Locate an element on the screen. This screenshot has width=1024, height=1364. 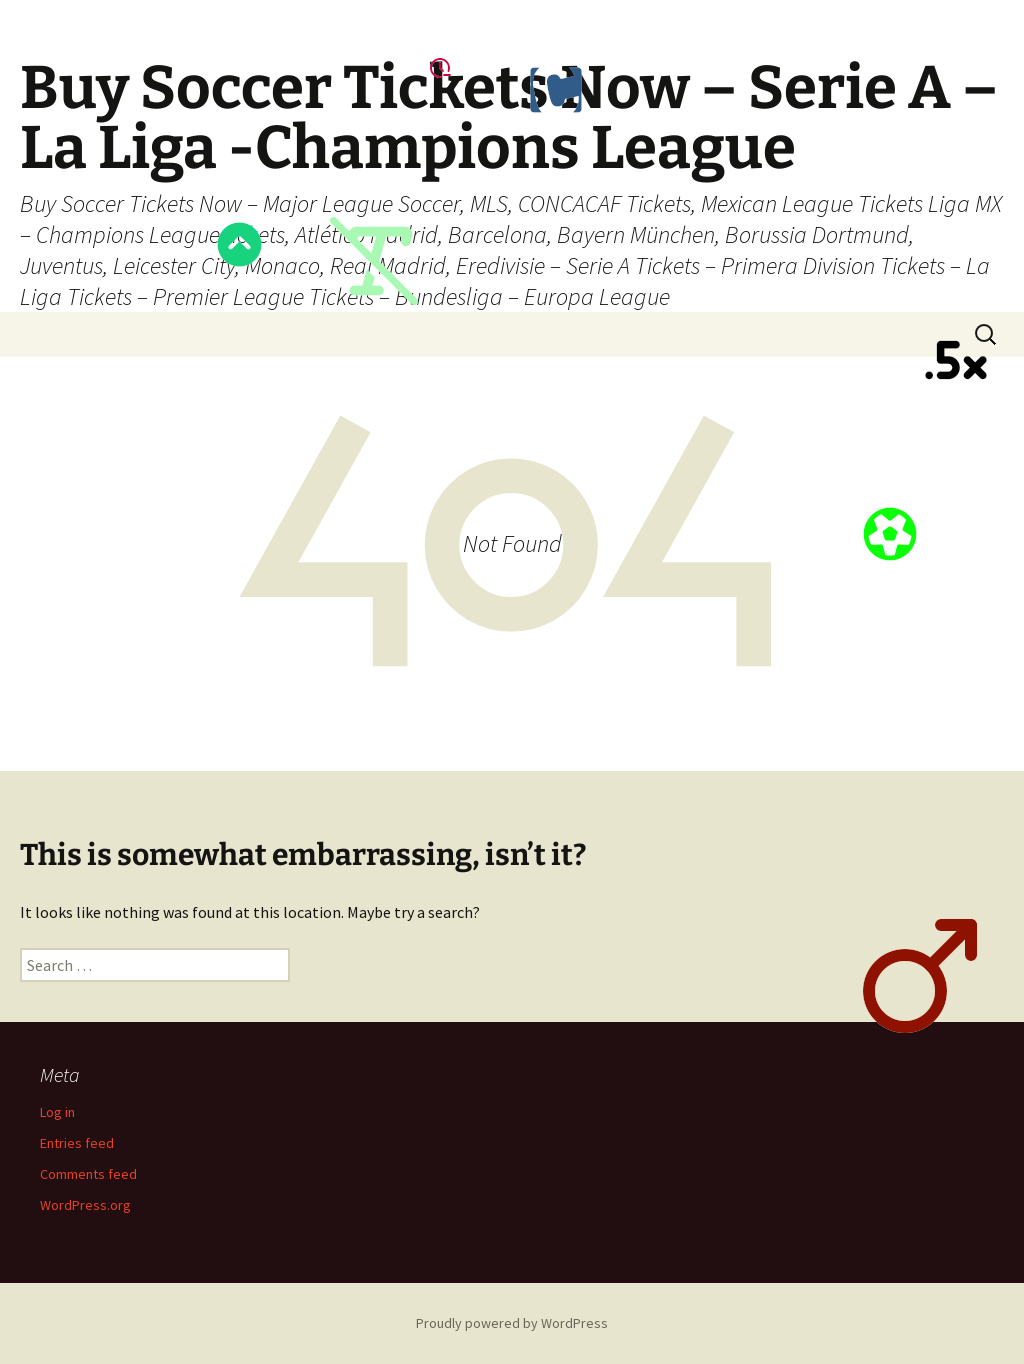
scroll to top of page is located at coordinates (239, 244).